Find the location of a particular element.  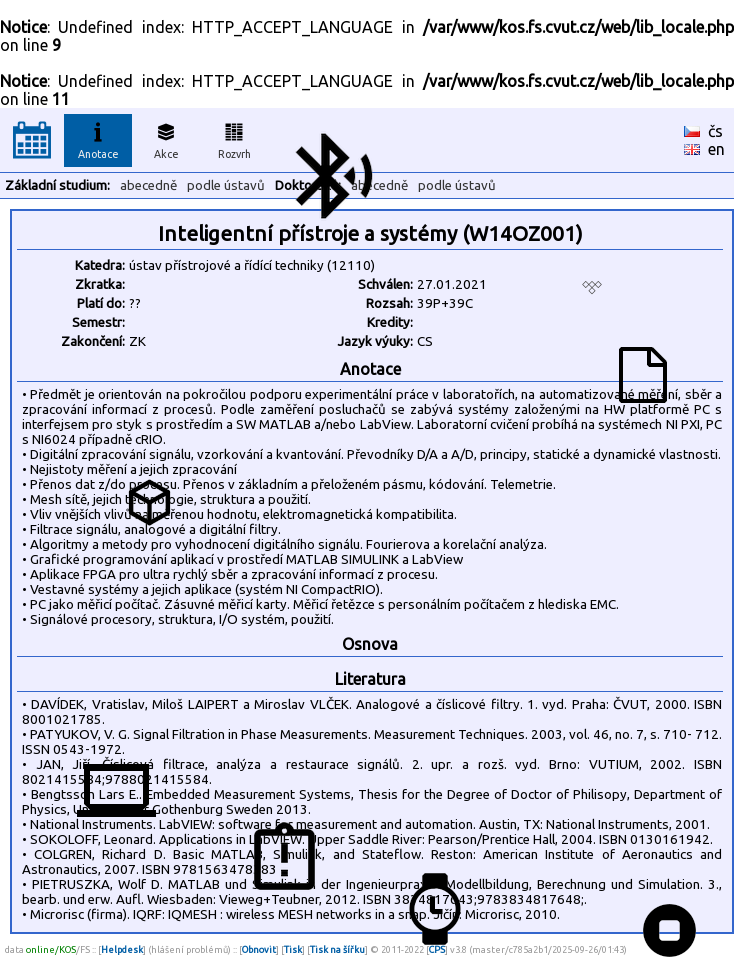

bluetooth audio is currently active is located at coordinates (334, 176).